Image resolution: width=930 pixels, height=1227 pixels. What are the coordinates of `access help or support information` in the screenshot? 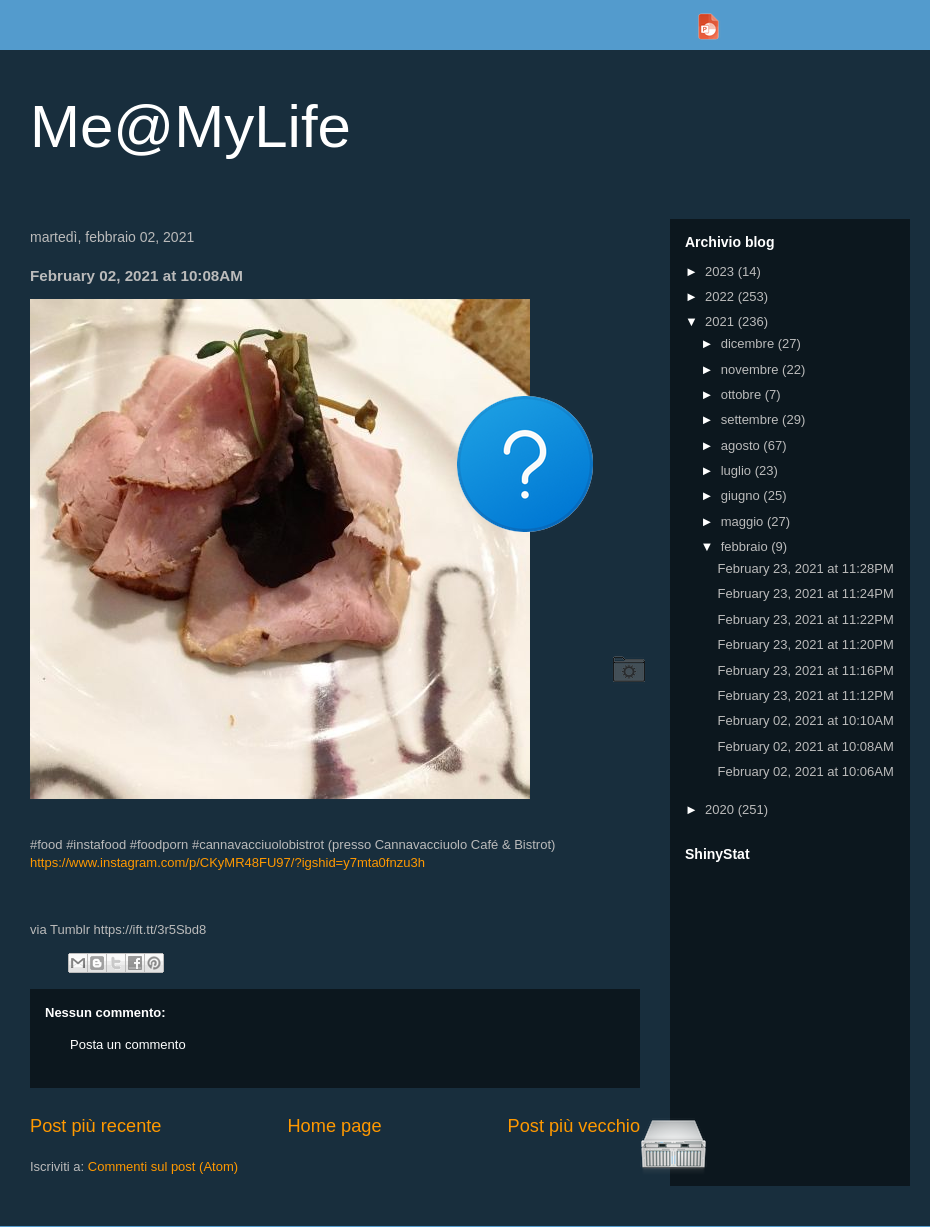 It's located at (525, 464).